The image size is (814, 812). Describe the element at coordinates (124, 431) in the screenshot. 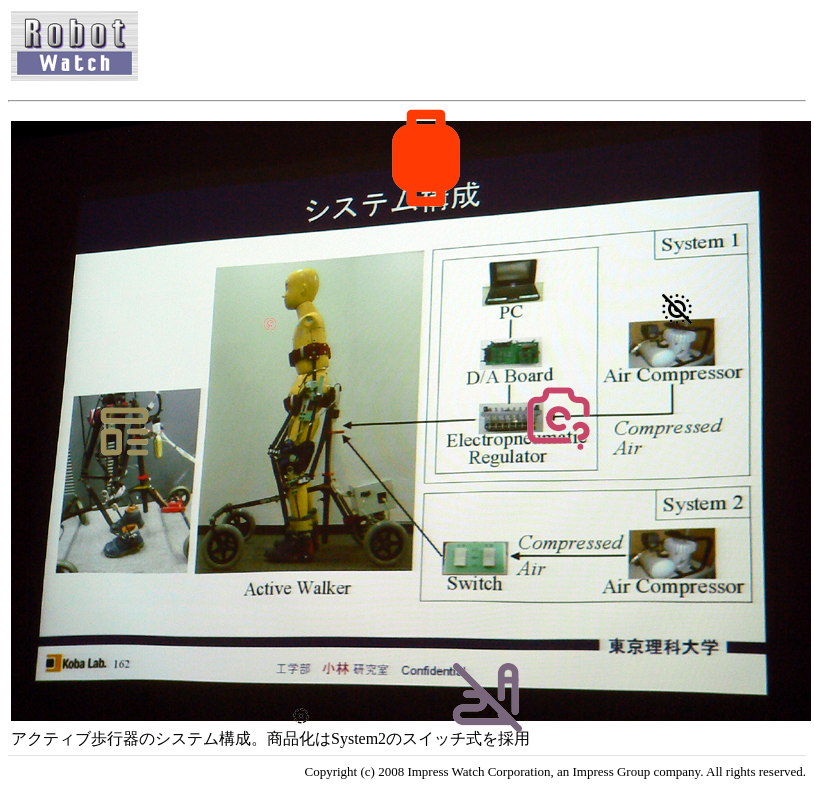

I see `access page or document templates` at that location.